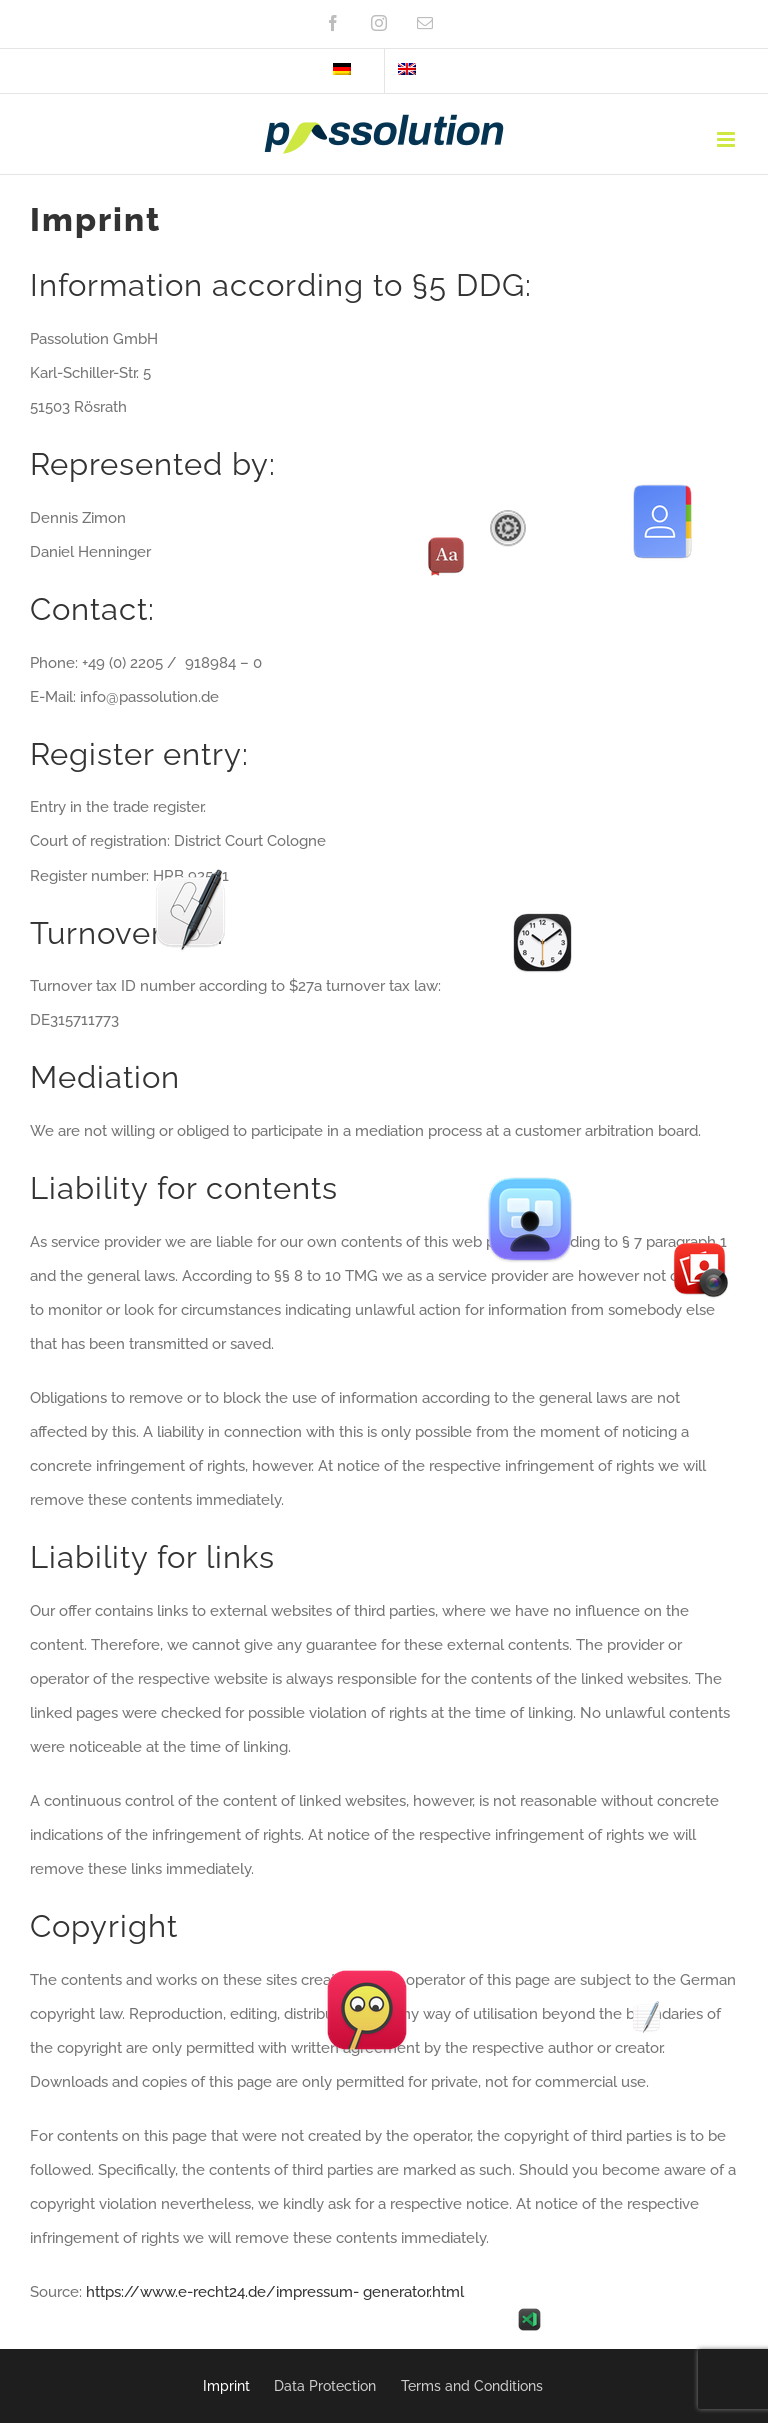 This screenshot has height=2423, width=768. Describe the element at coordinates (367, 2010) in the screenshot. I see `launch i2pd anonymous network router` at that location.